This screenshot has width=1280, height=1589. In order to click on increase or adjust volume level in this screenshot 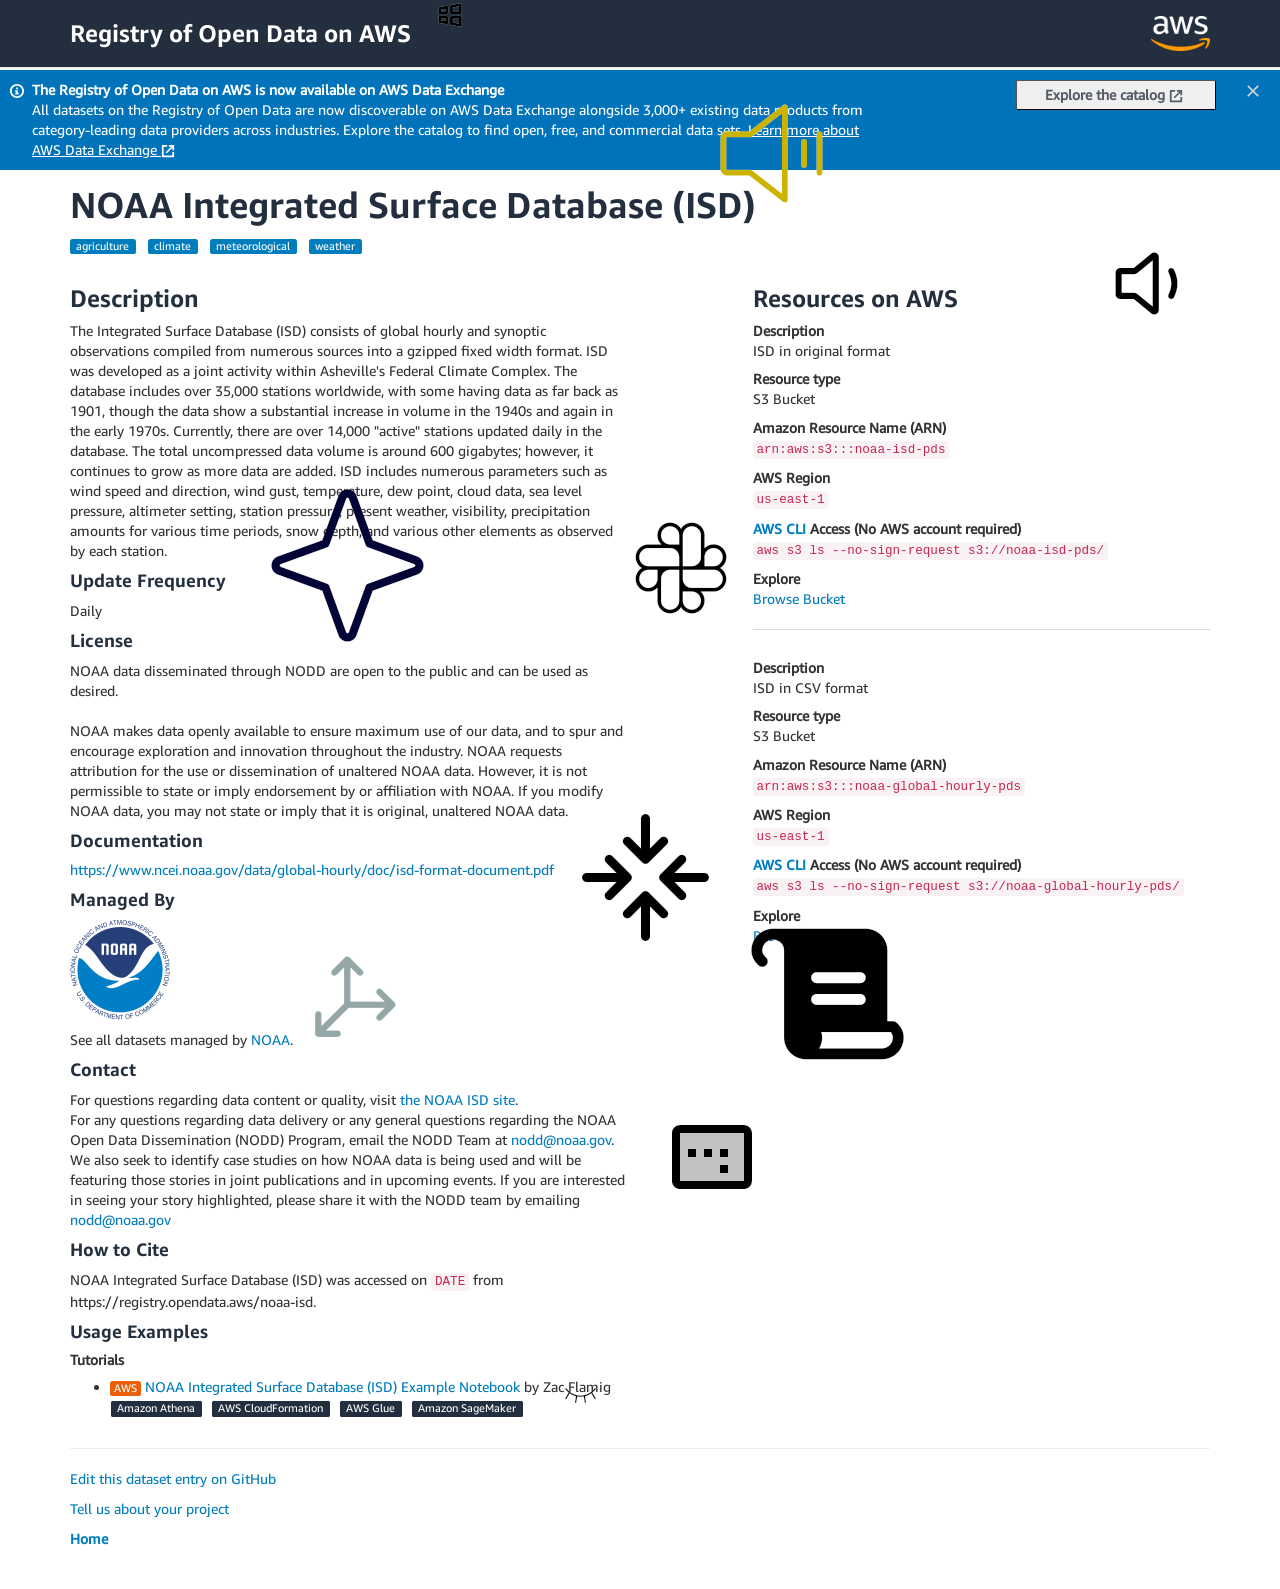, I will do `click(769, 153)`.